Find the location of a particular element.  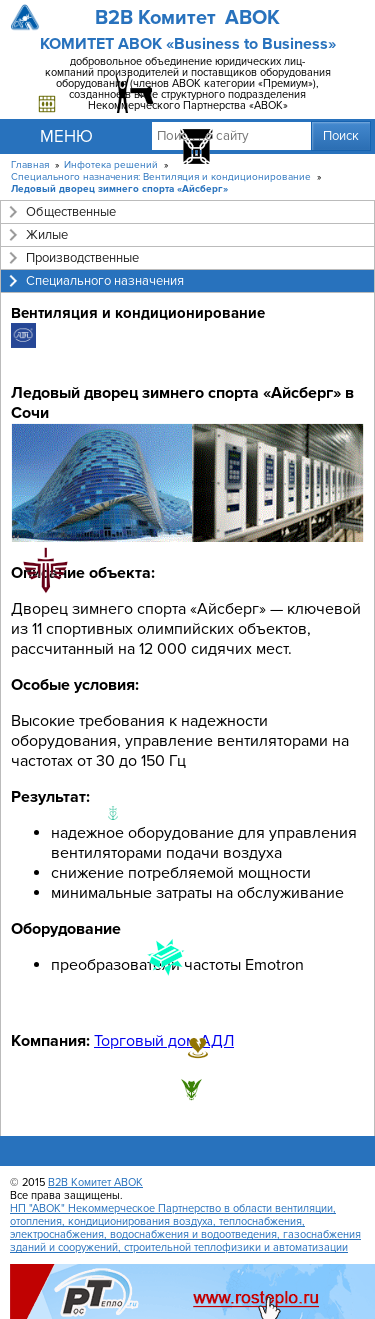

view in-game currency or gold balance is located at coordinates (166, 957).